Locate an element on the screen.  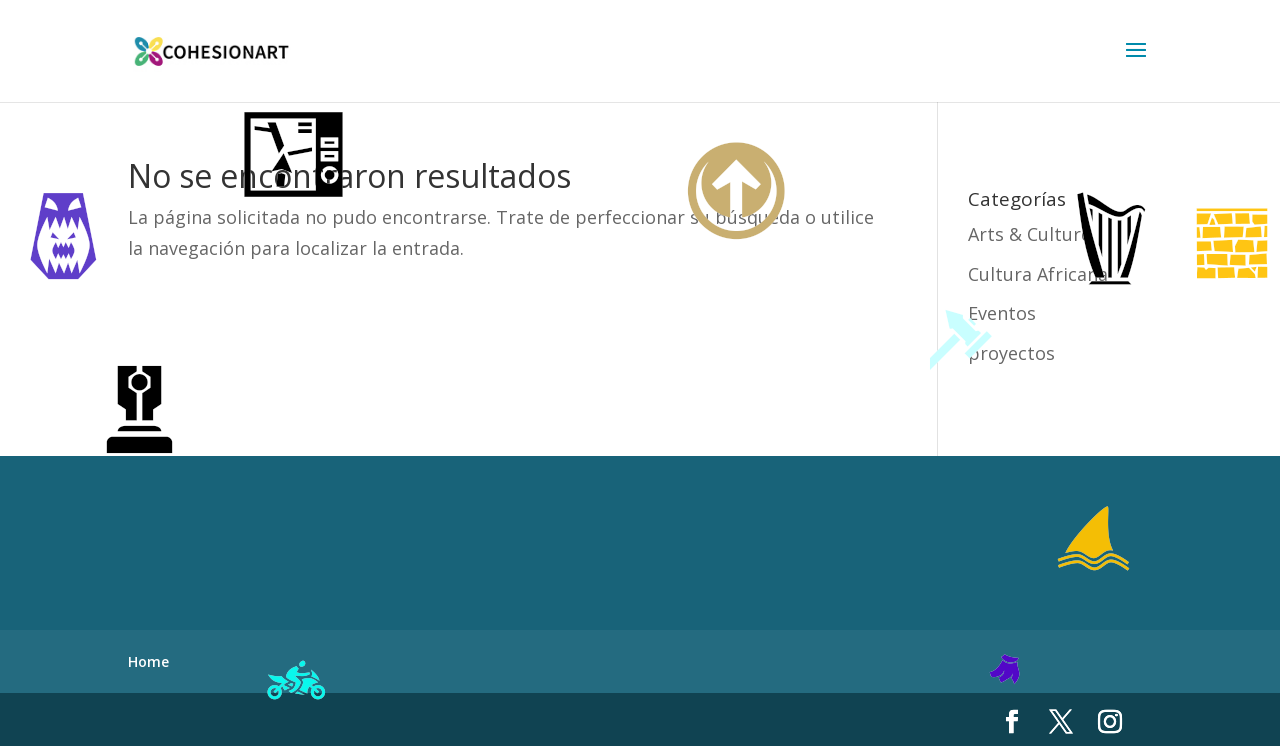
access building or crafting tools is located at coordinates (962, 341).